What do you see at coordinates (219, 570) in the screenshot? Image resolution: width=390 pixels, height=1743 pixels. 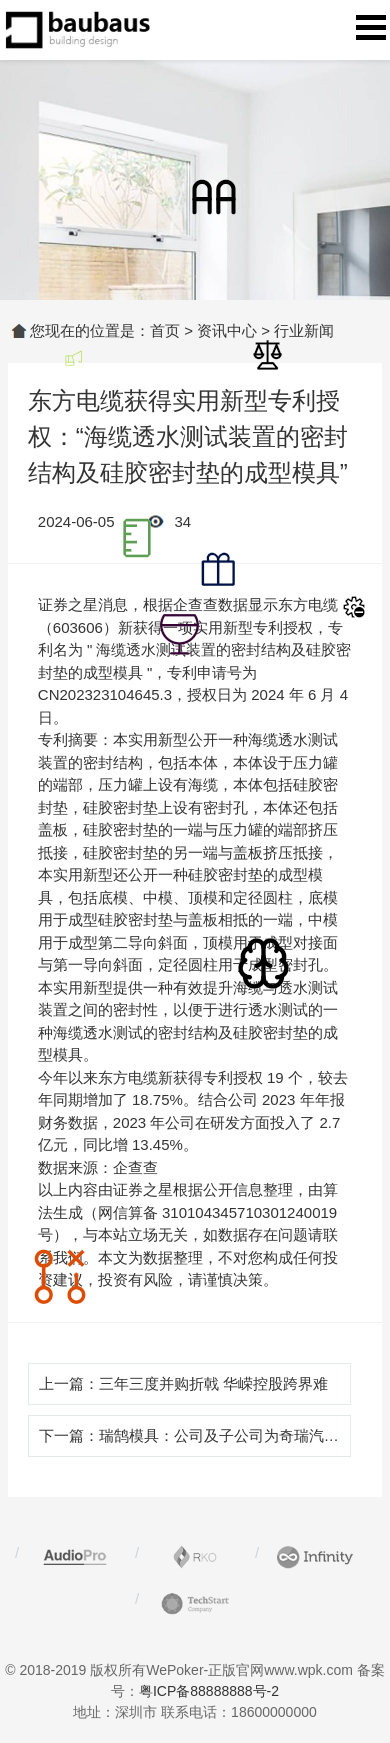 I see `access gifts or rewards` at bounding box center [219, 570].